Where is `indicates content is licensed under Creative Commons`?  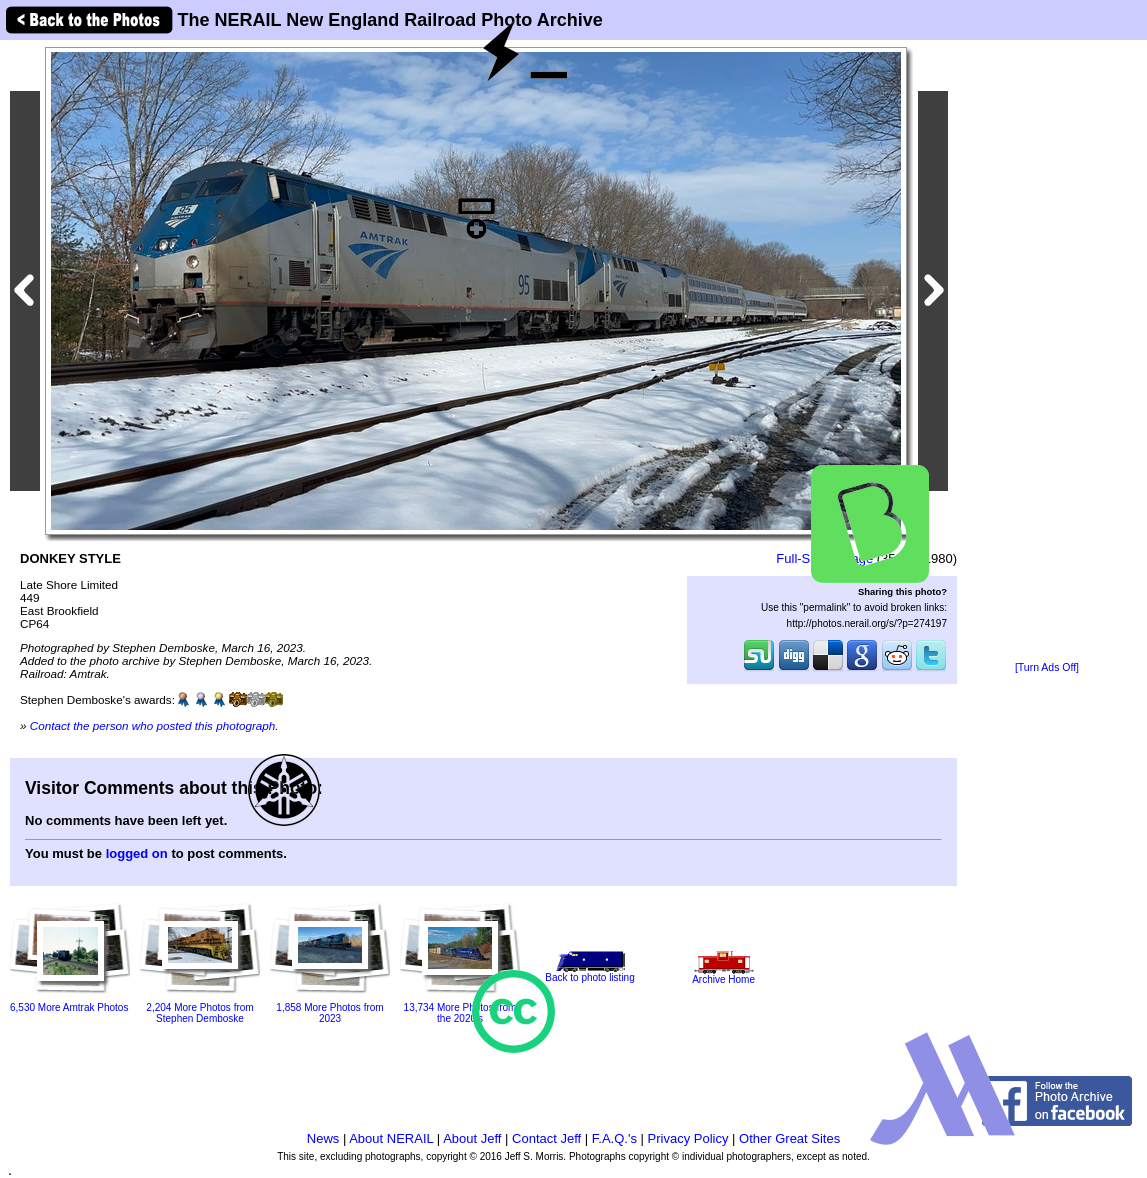
indicates content is licensed under Creative Commons is located at coordinates (513, 1011).